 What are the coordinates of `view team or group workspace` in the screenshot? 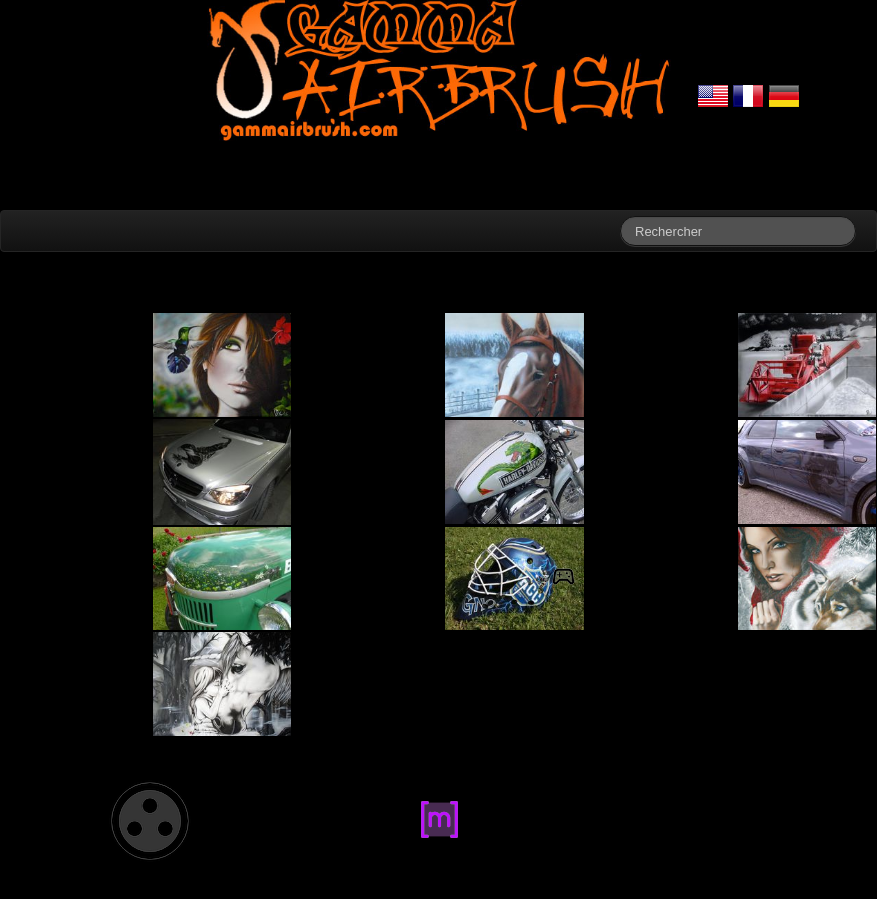 It's located at (150, 821).